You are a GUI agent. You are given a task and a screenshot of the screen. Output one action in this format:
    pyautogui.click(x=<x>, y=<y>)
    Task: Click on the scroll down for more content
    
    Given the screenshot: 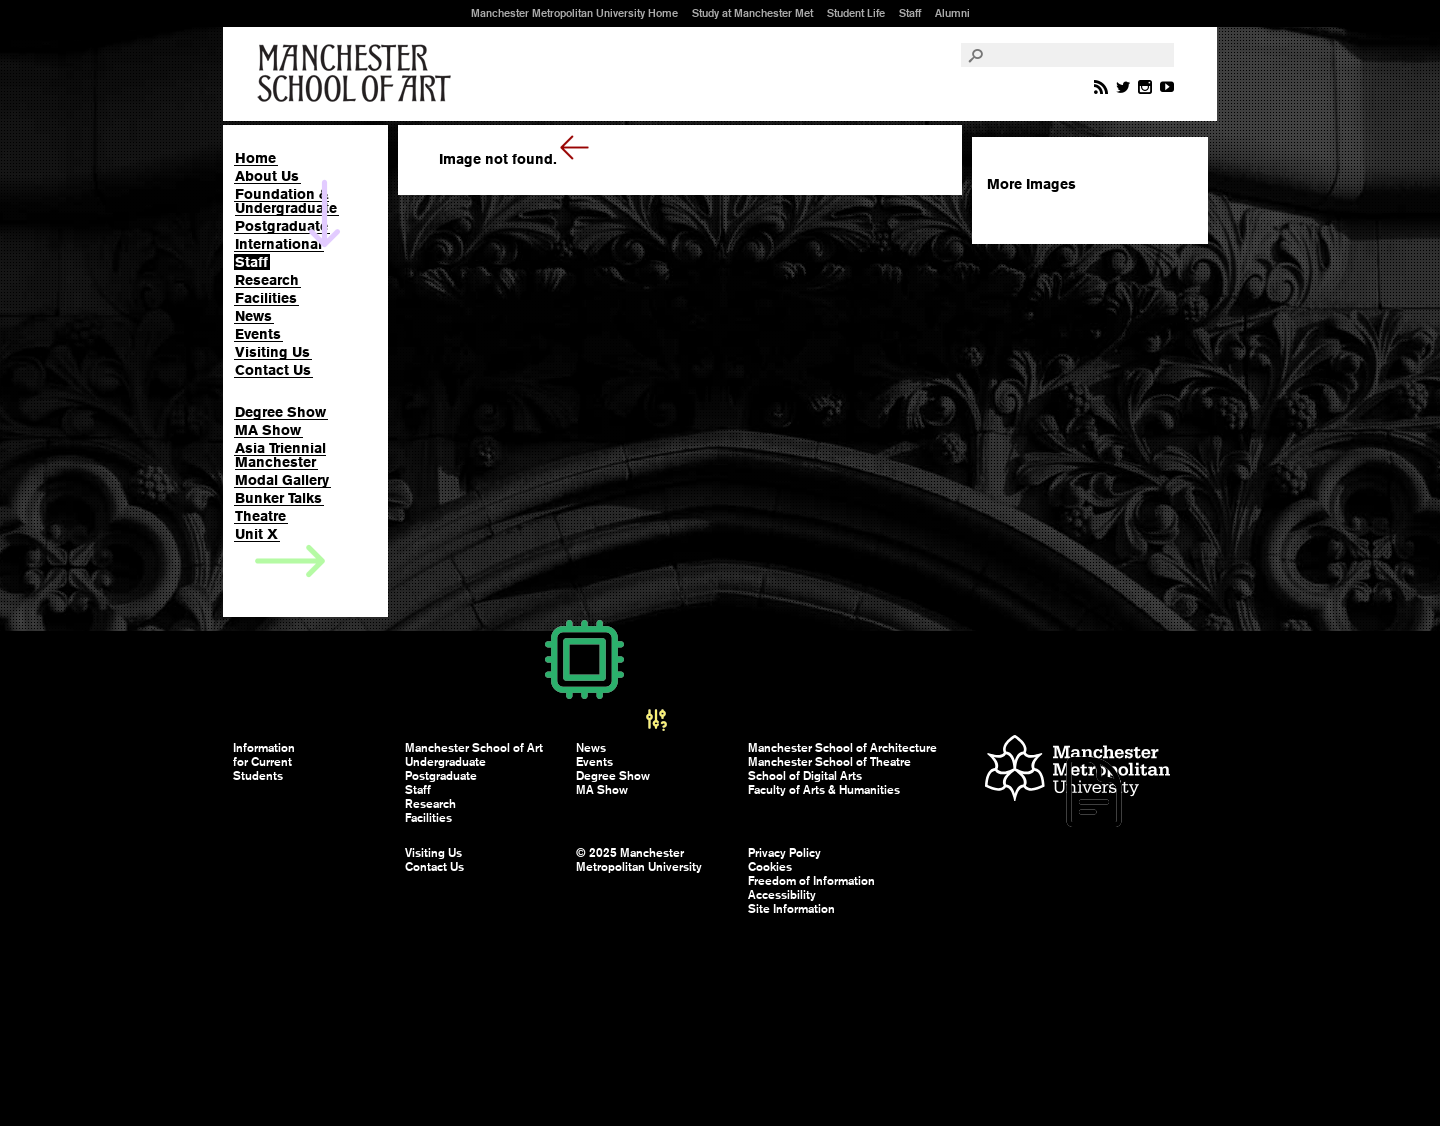 What is the action you would take?
    pyautogui.click(x=324, y=213)
    